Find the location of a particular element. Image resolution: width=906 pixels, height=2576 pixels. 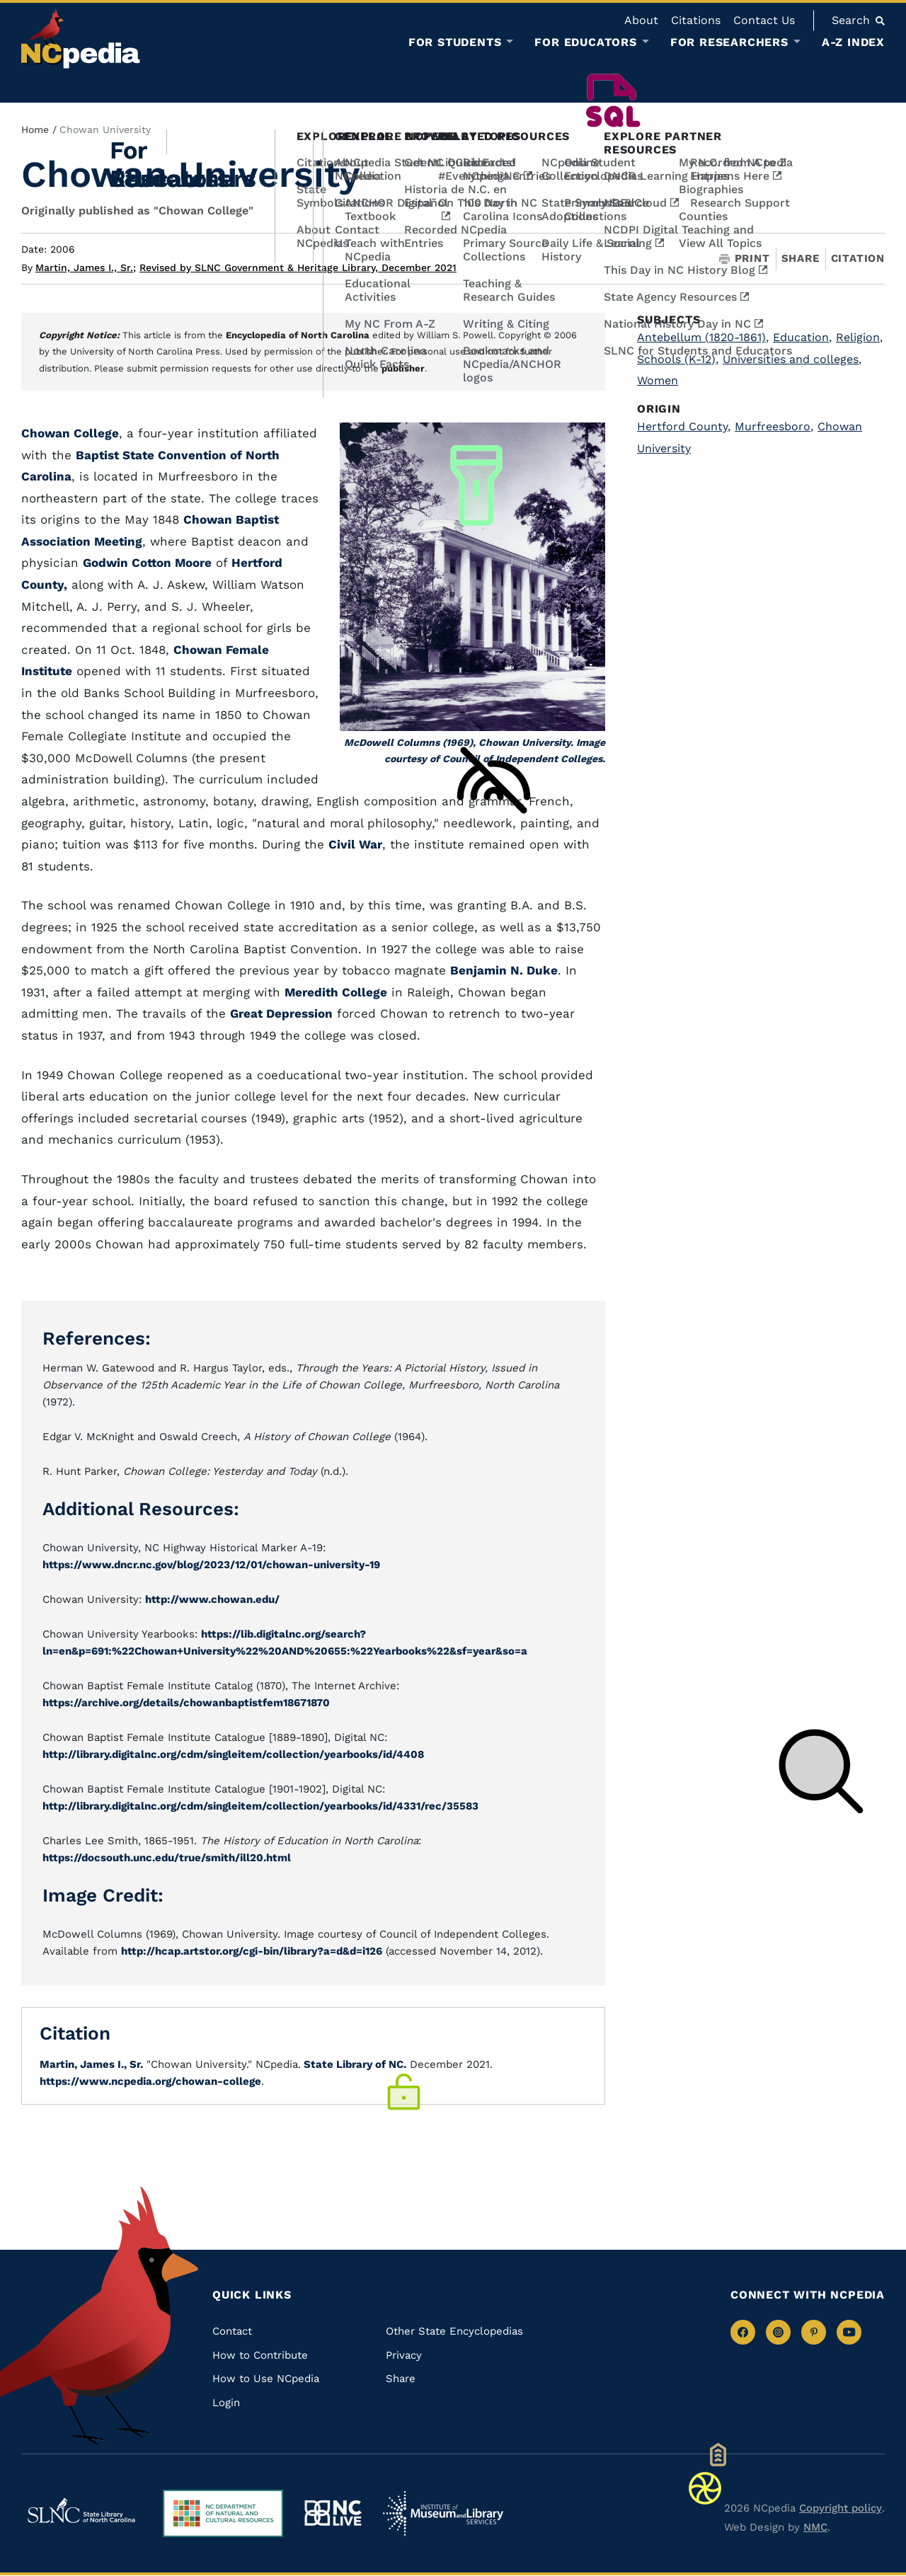

search for content or items is located at coordinates (821, 1771).